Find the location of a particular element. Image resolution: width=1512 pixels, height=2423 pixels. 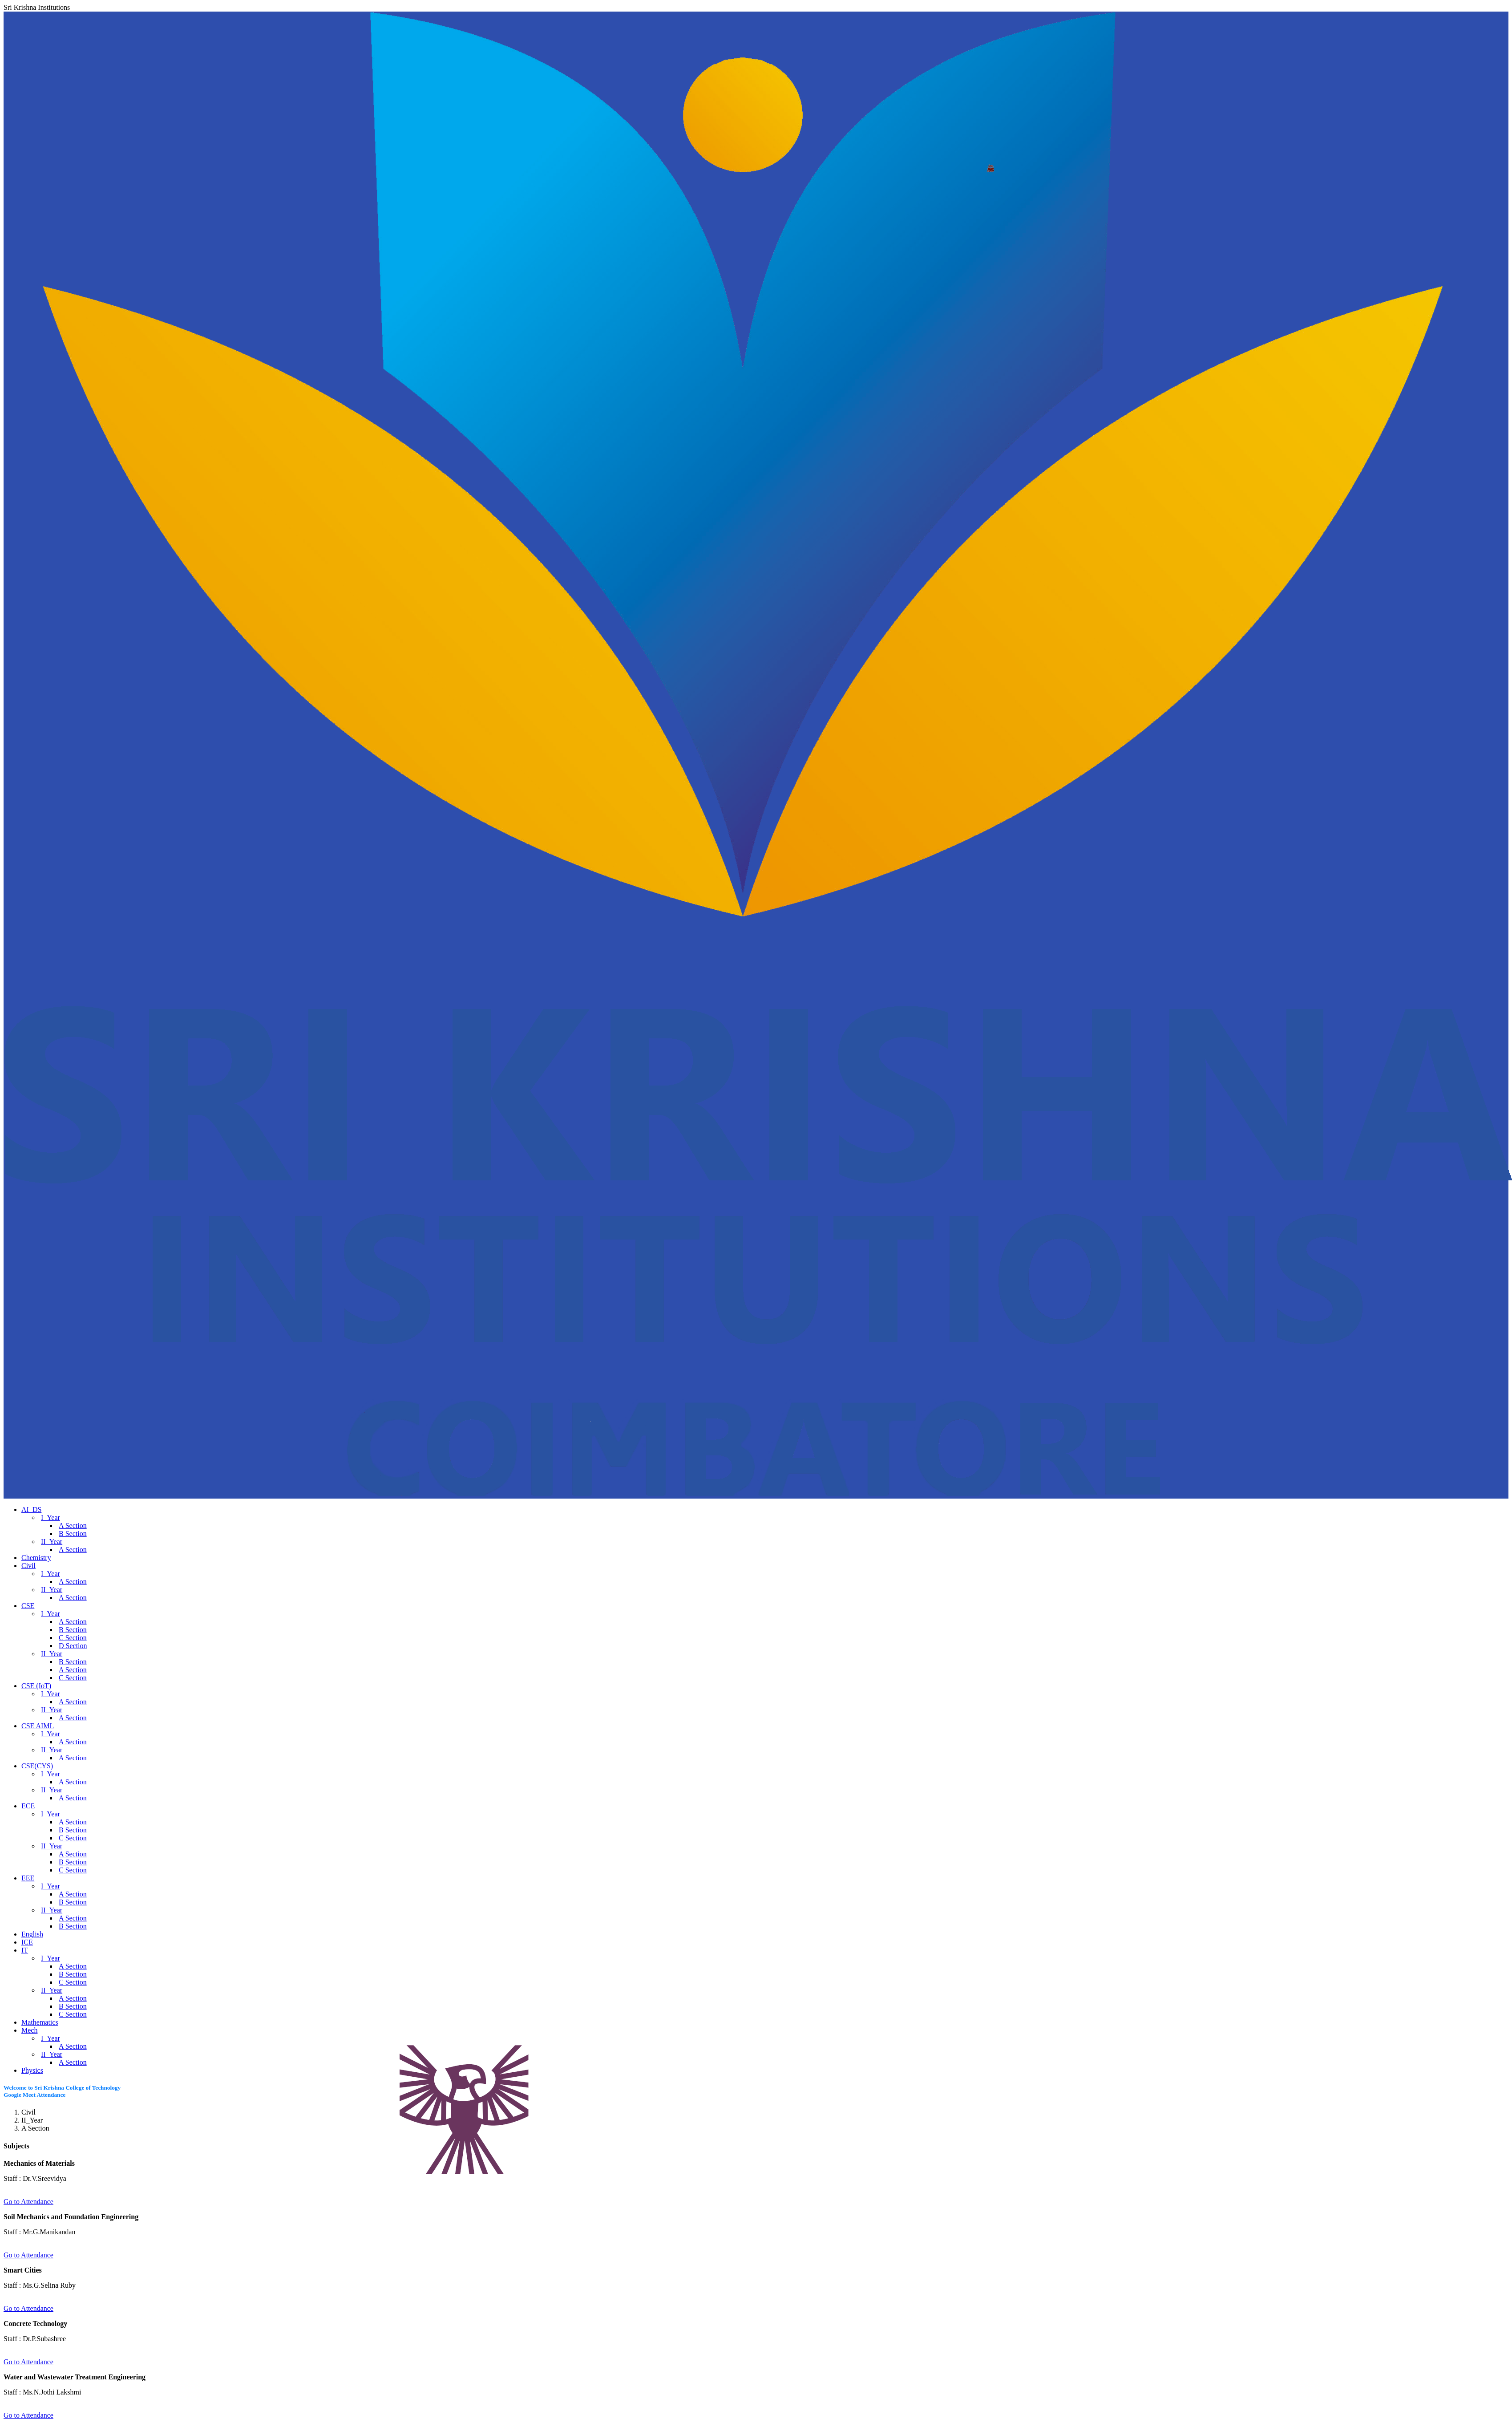

view your coin pouch or in-game currency is located at coordinates (990, 168).